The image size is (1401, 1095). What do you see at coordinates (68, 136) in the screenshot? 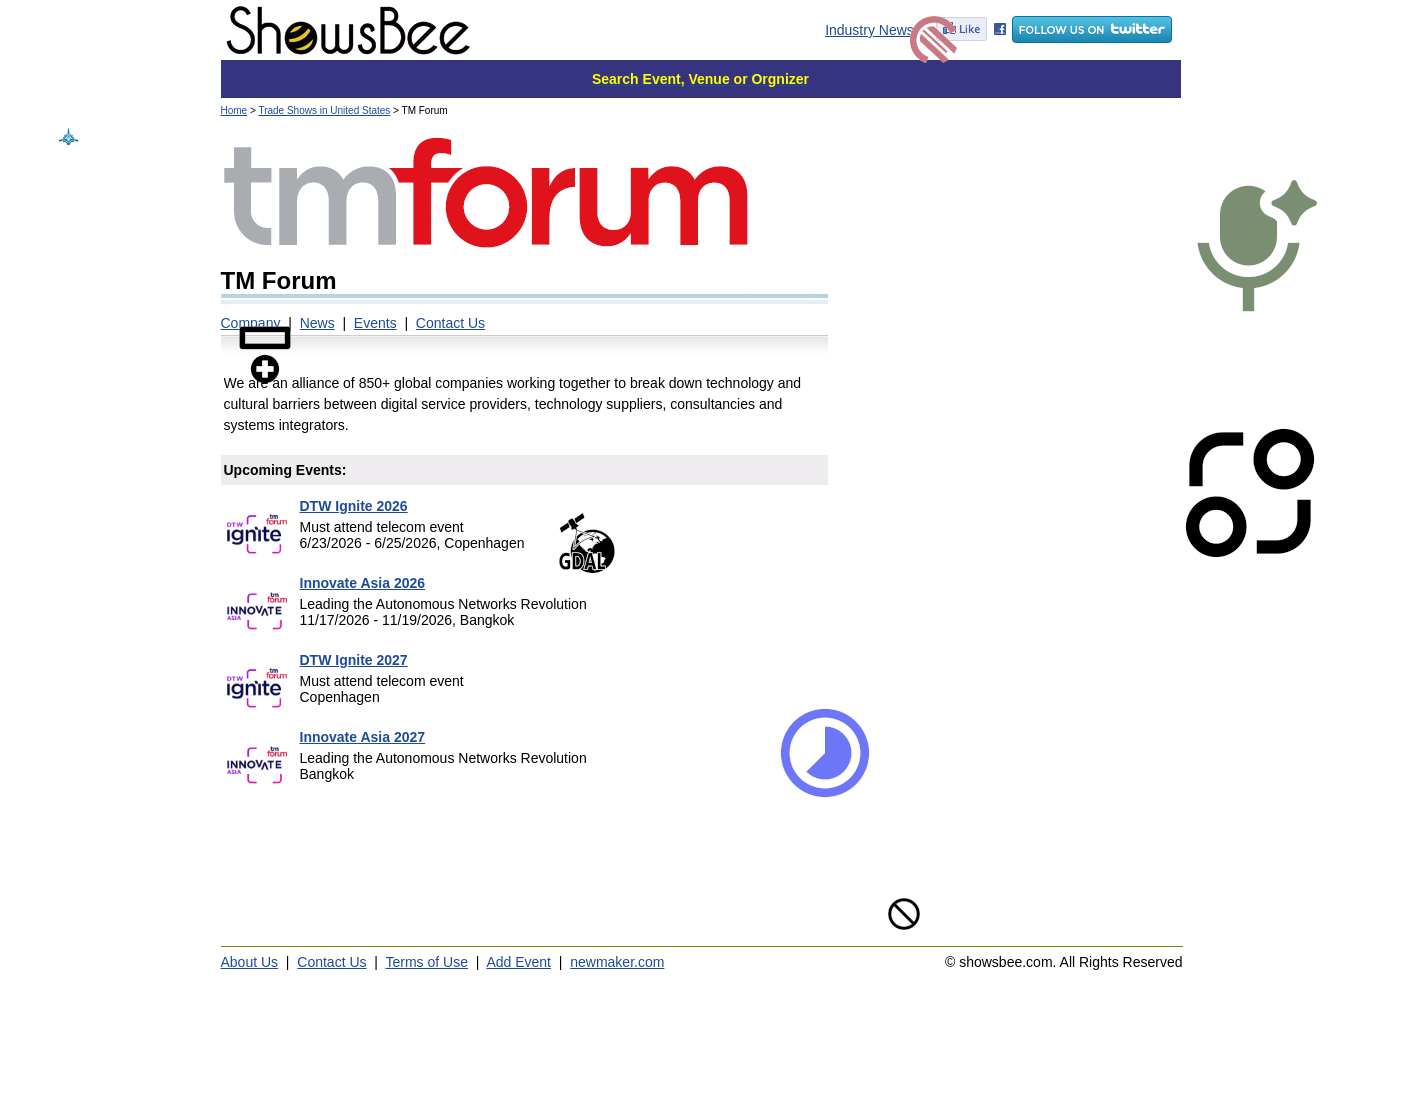
I see `galactic senate logo from star wars` at bounding box center [68, 136].